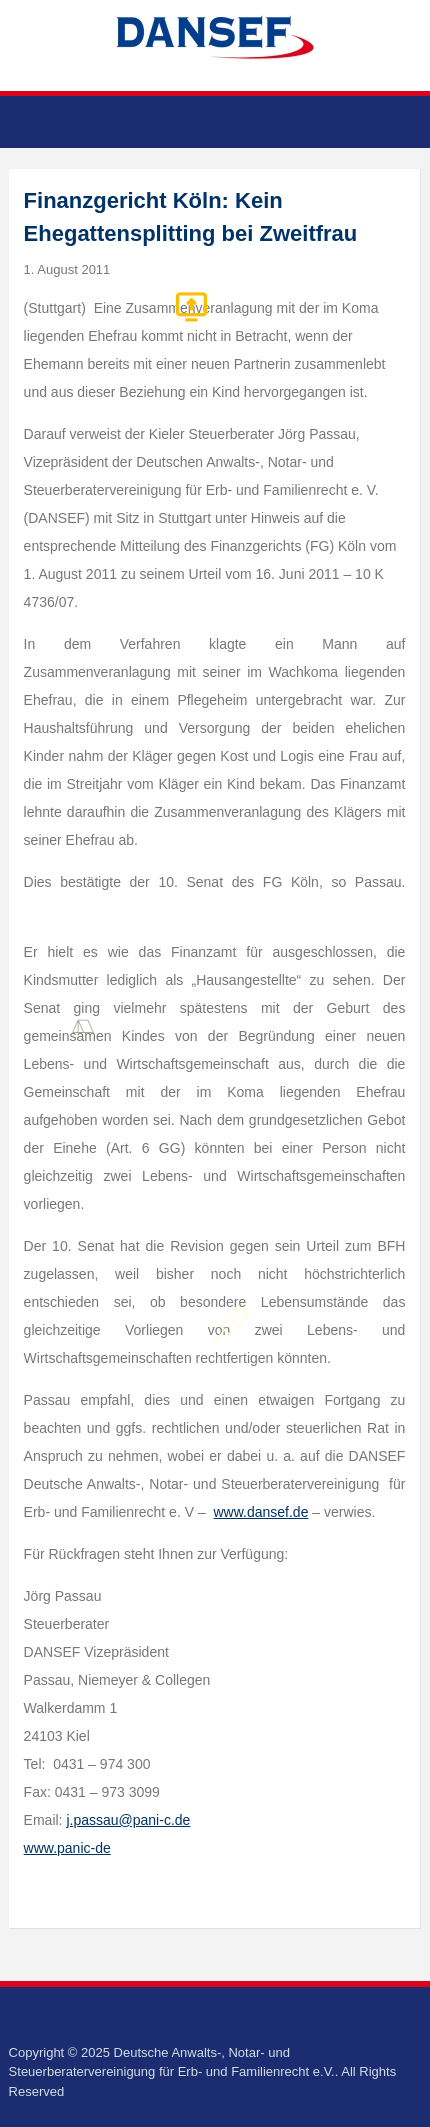 This screenshot has height=2127, width=430. I want to click on view camping or outdoor locations, so click(83, 1027).